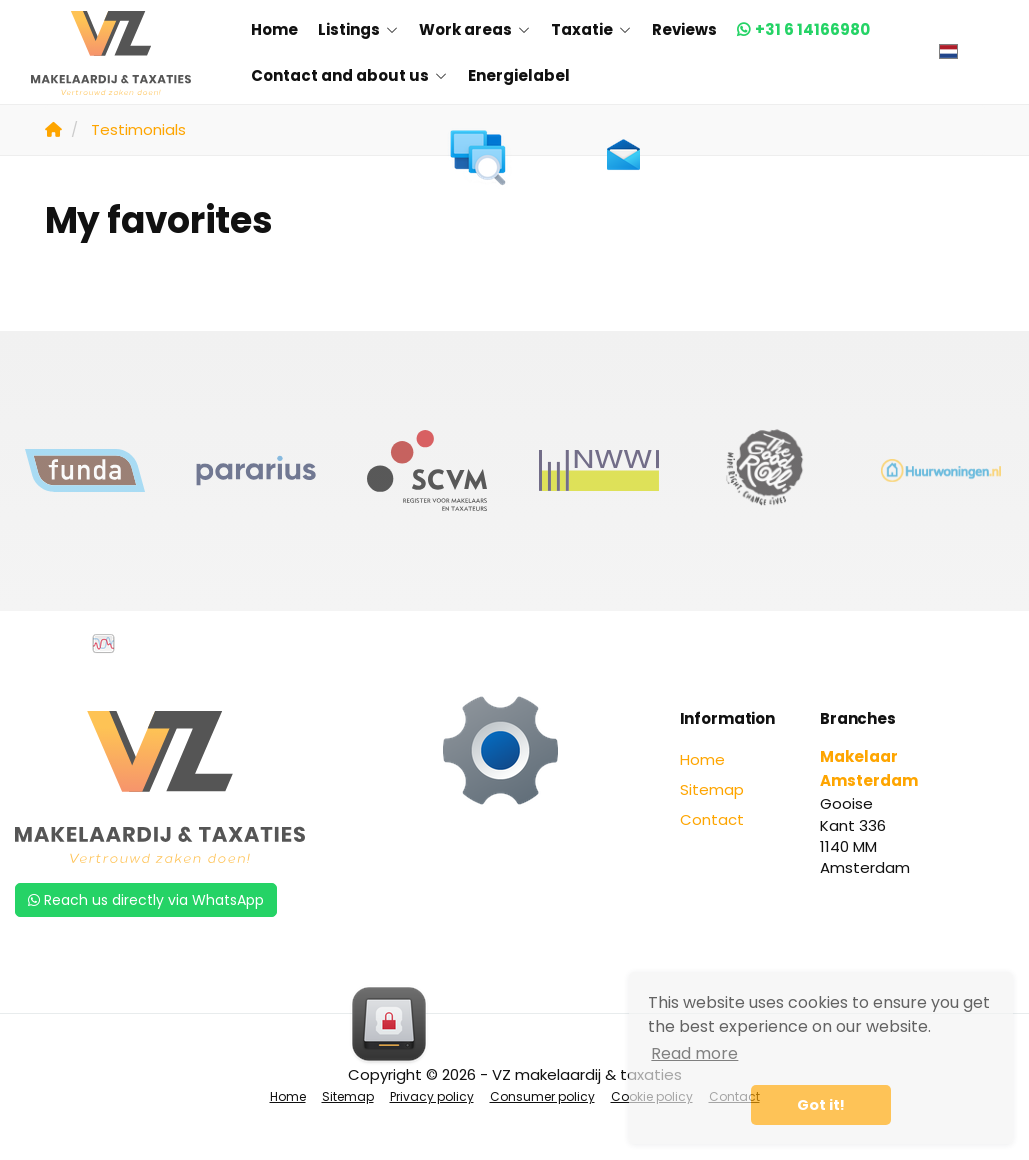 This screenshot has height=1160, width=1029. I want to click on open packet viewer application, so click(479, 159).